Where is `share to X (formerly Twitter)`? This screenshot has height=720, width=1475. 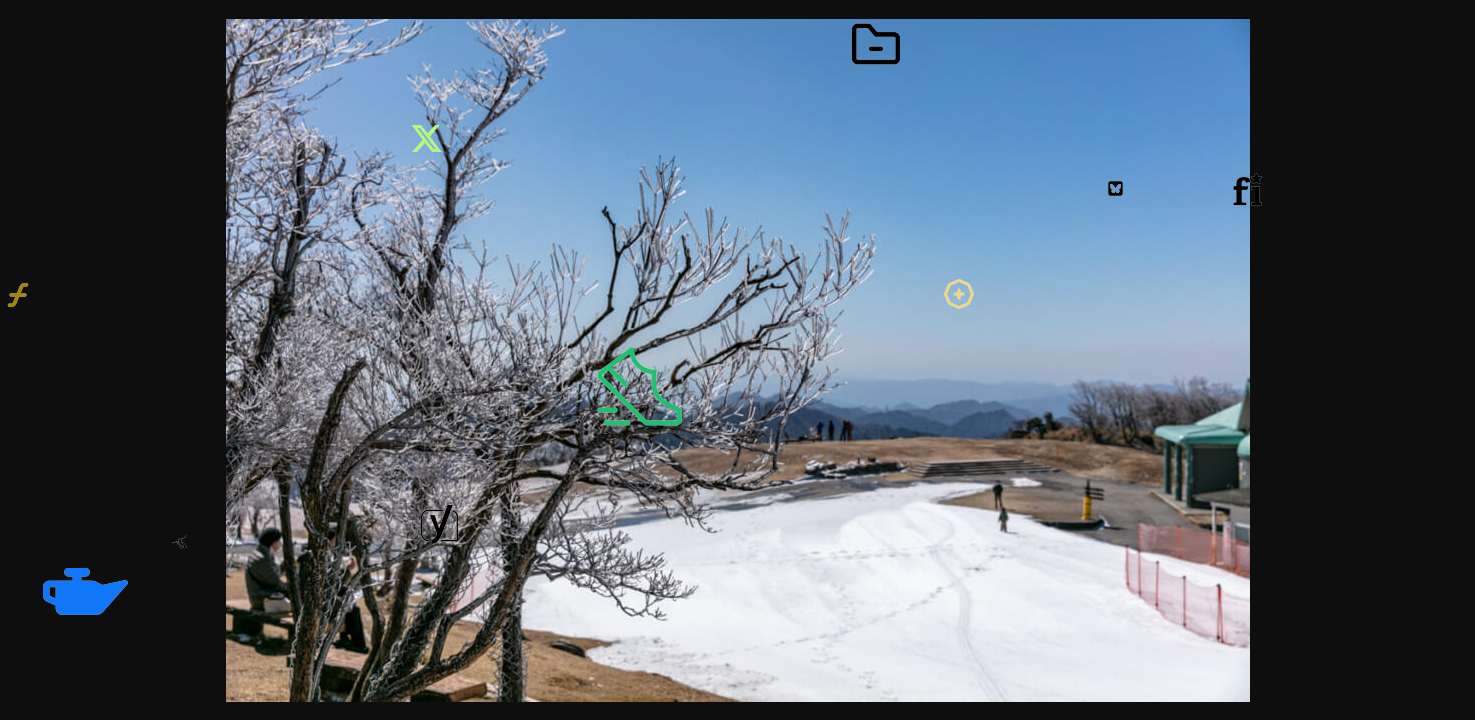
share to X (formerly Twitter) is located at coordinates (426, 138).